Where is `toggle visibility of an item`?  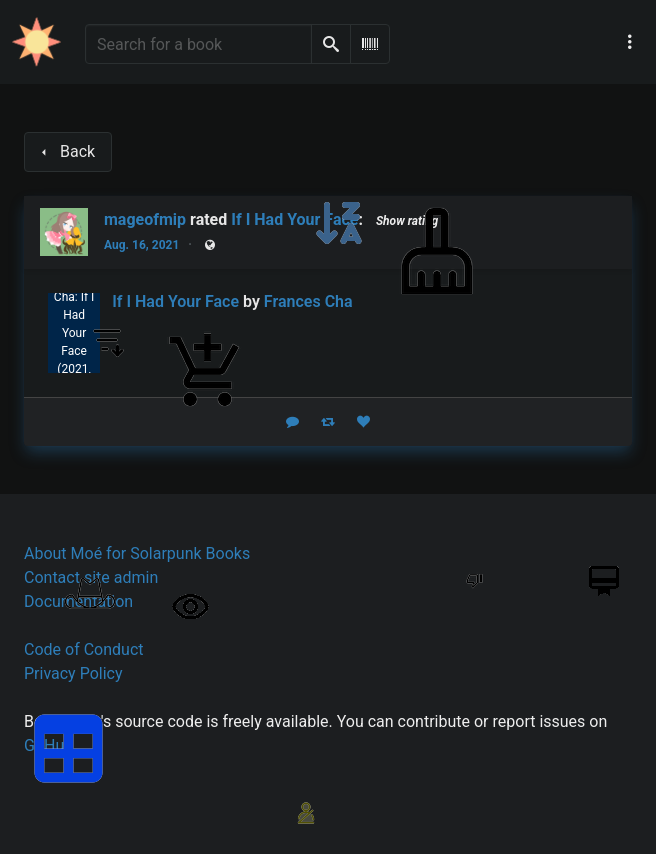 toggle visibility of an item is located at coordinates (190, 607).